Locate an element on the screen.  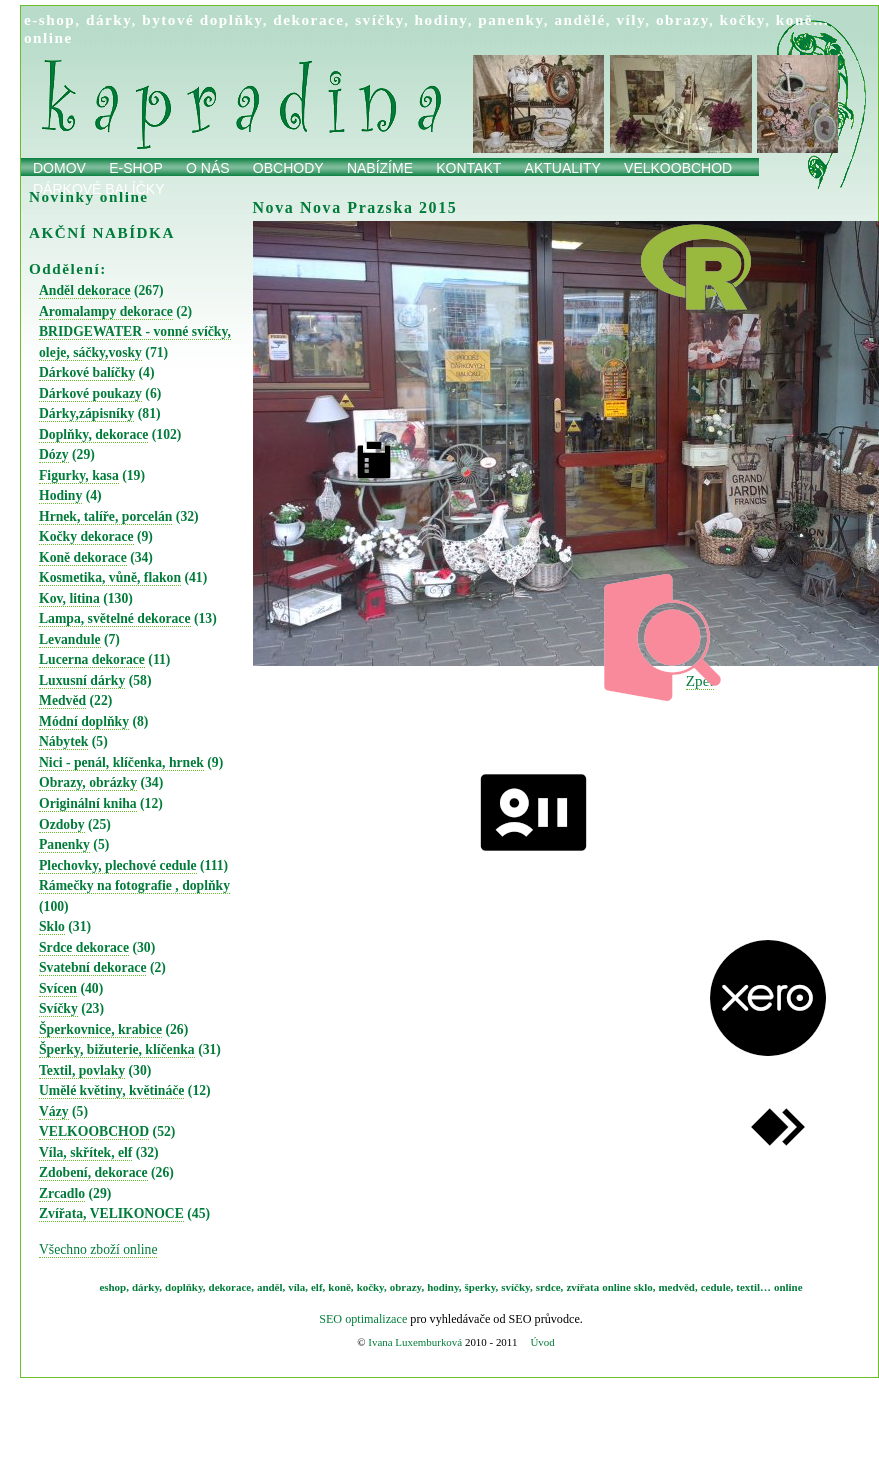
open AnyDesk remote desktop application is located at coordinates (778, 1127).